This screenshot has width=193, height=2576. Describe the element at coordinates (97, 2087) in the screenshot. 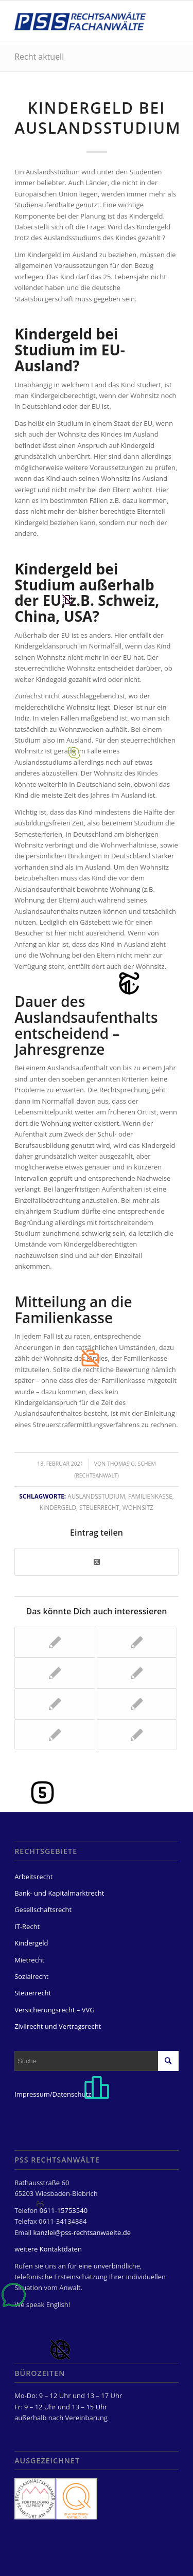

I see `view rankings or leaderboard` at that location.